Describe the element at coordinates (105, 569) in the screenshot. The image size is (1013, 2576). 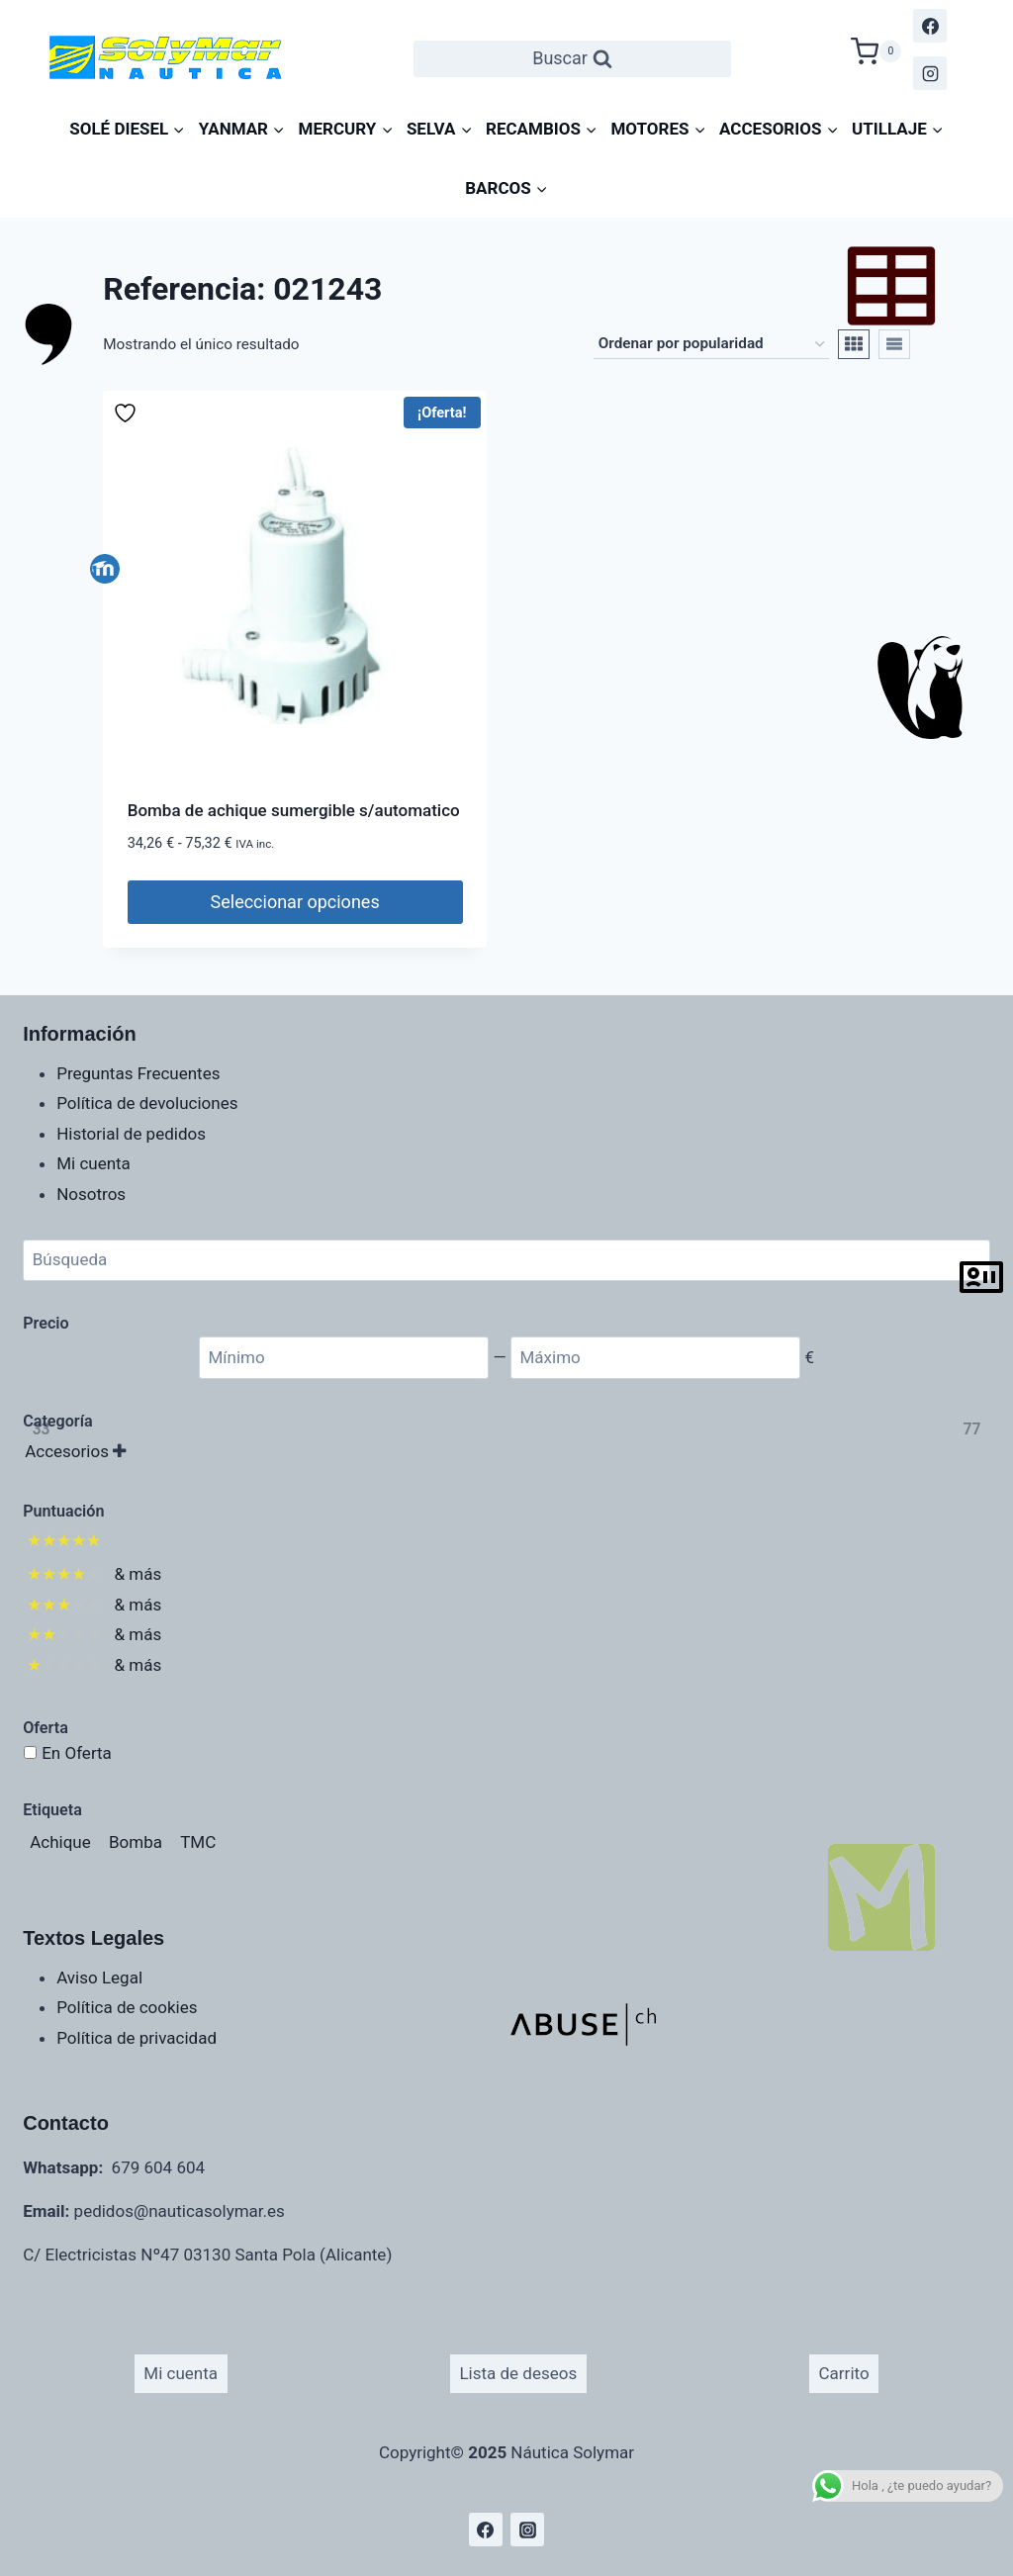
I see `open Moodle learning management system` at that location.